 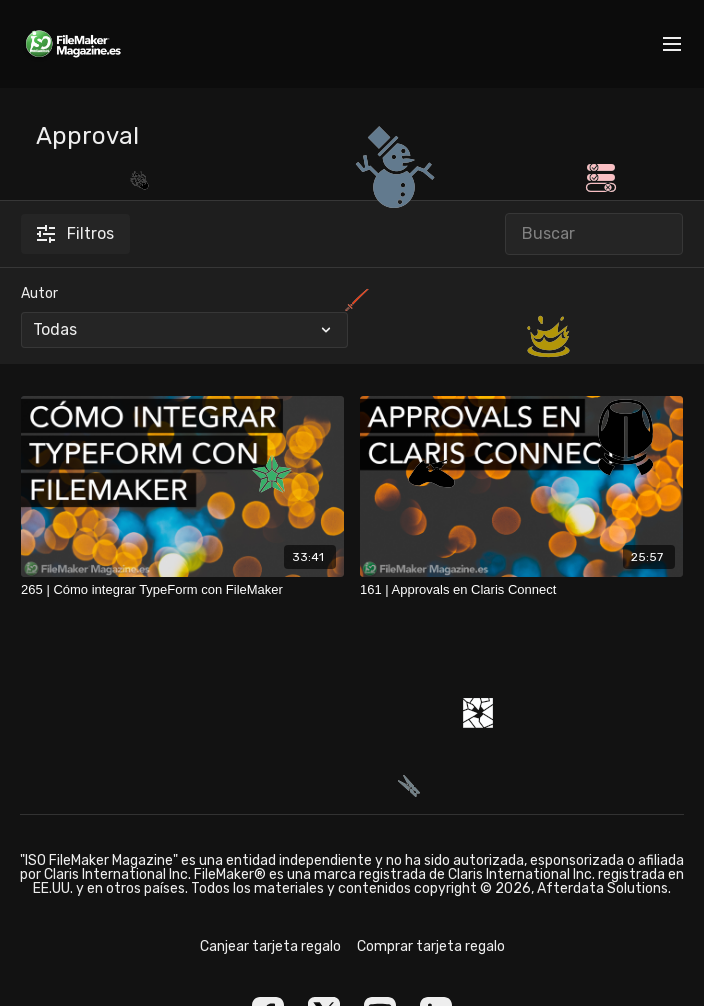 I want to click on indicates broken or damaged item status, so click(x=478, y=713).